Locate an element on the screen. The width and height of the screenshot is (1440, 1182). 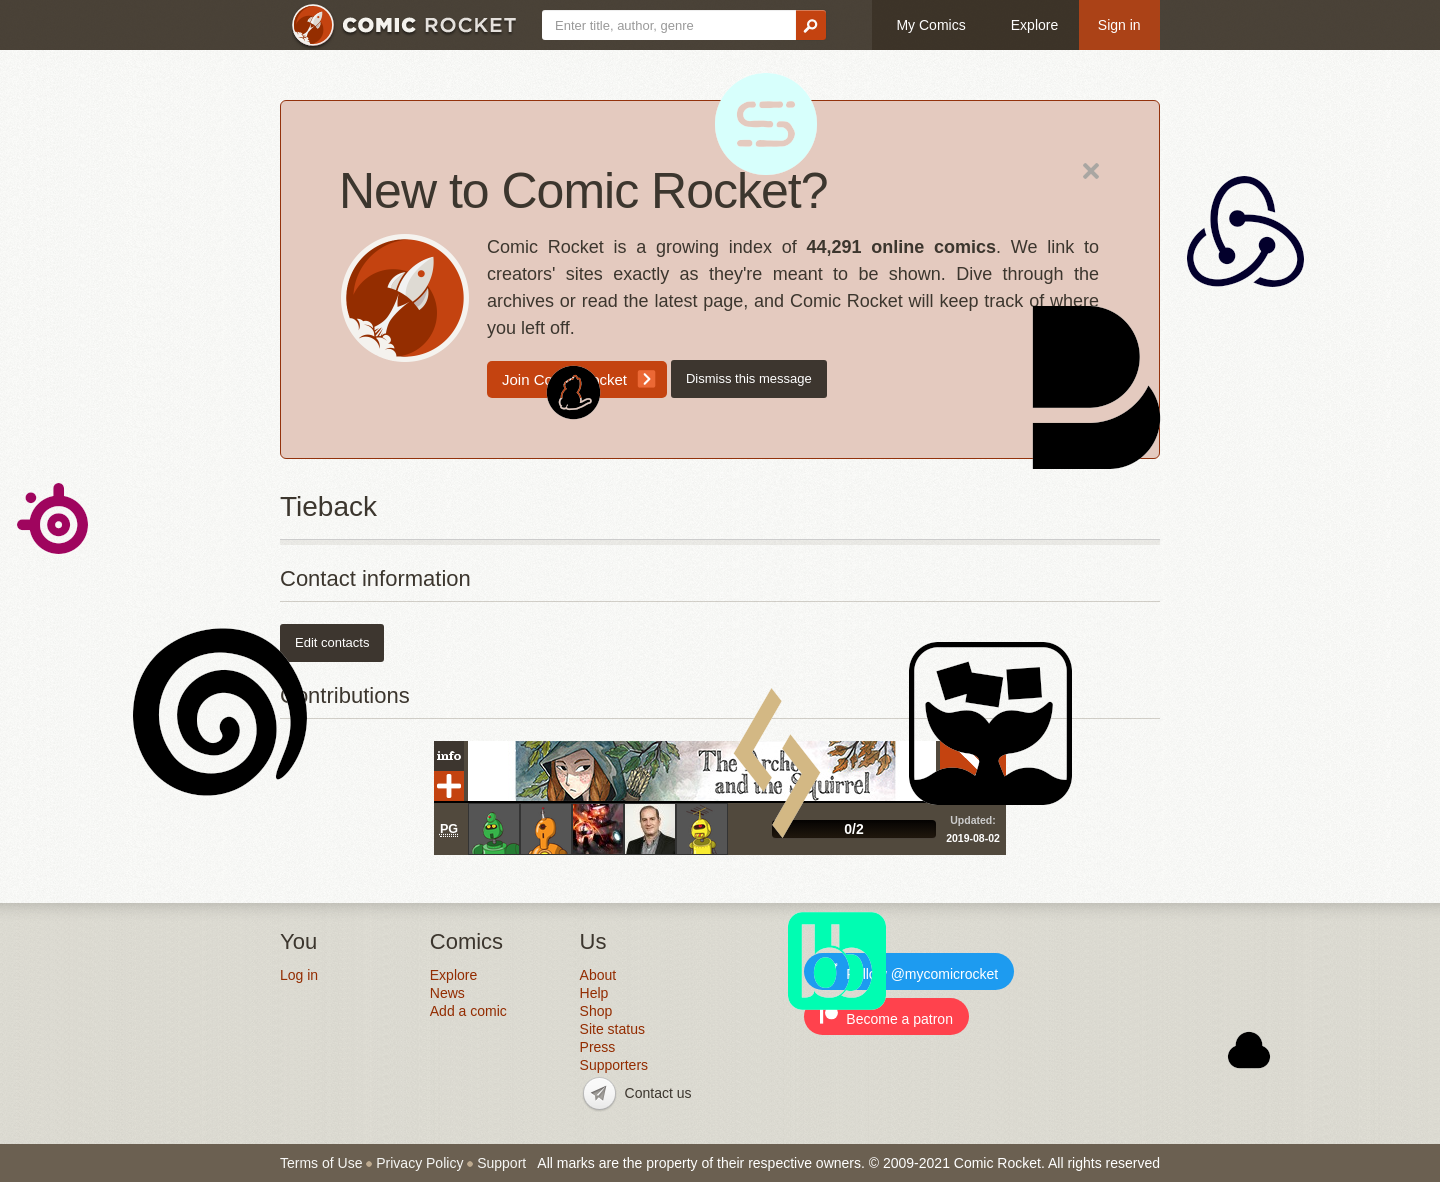
yarn package manager logo is located at coordinates (573, 392).